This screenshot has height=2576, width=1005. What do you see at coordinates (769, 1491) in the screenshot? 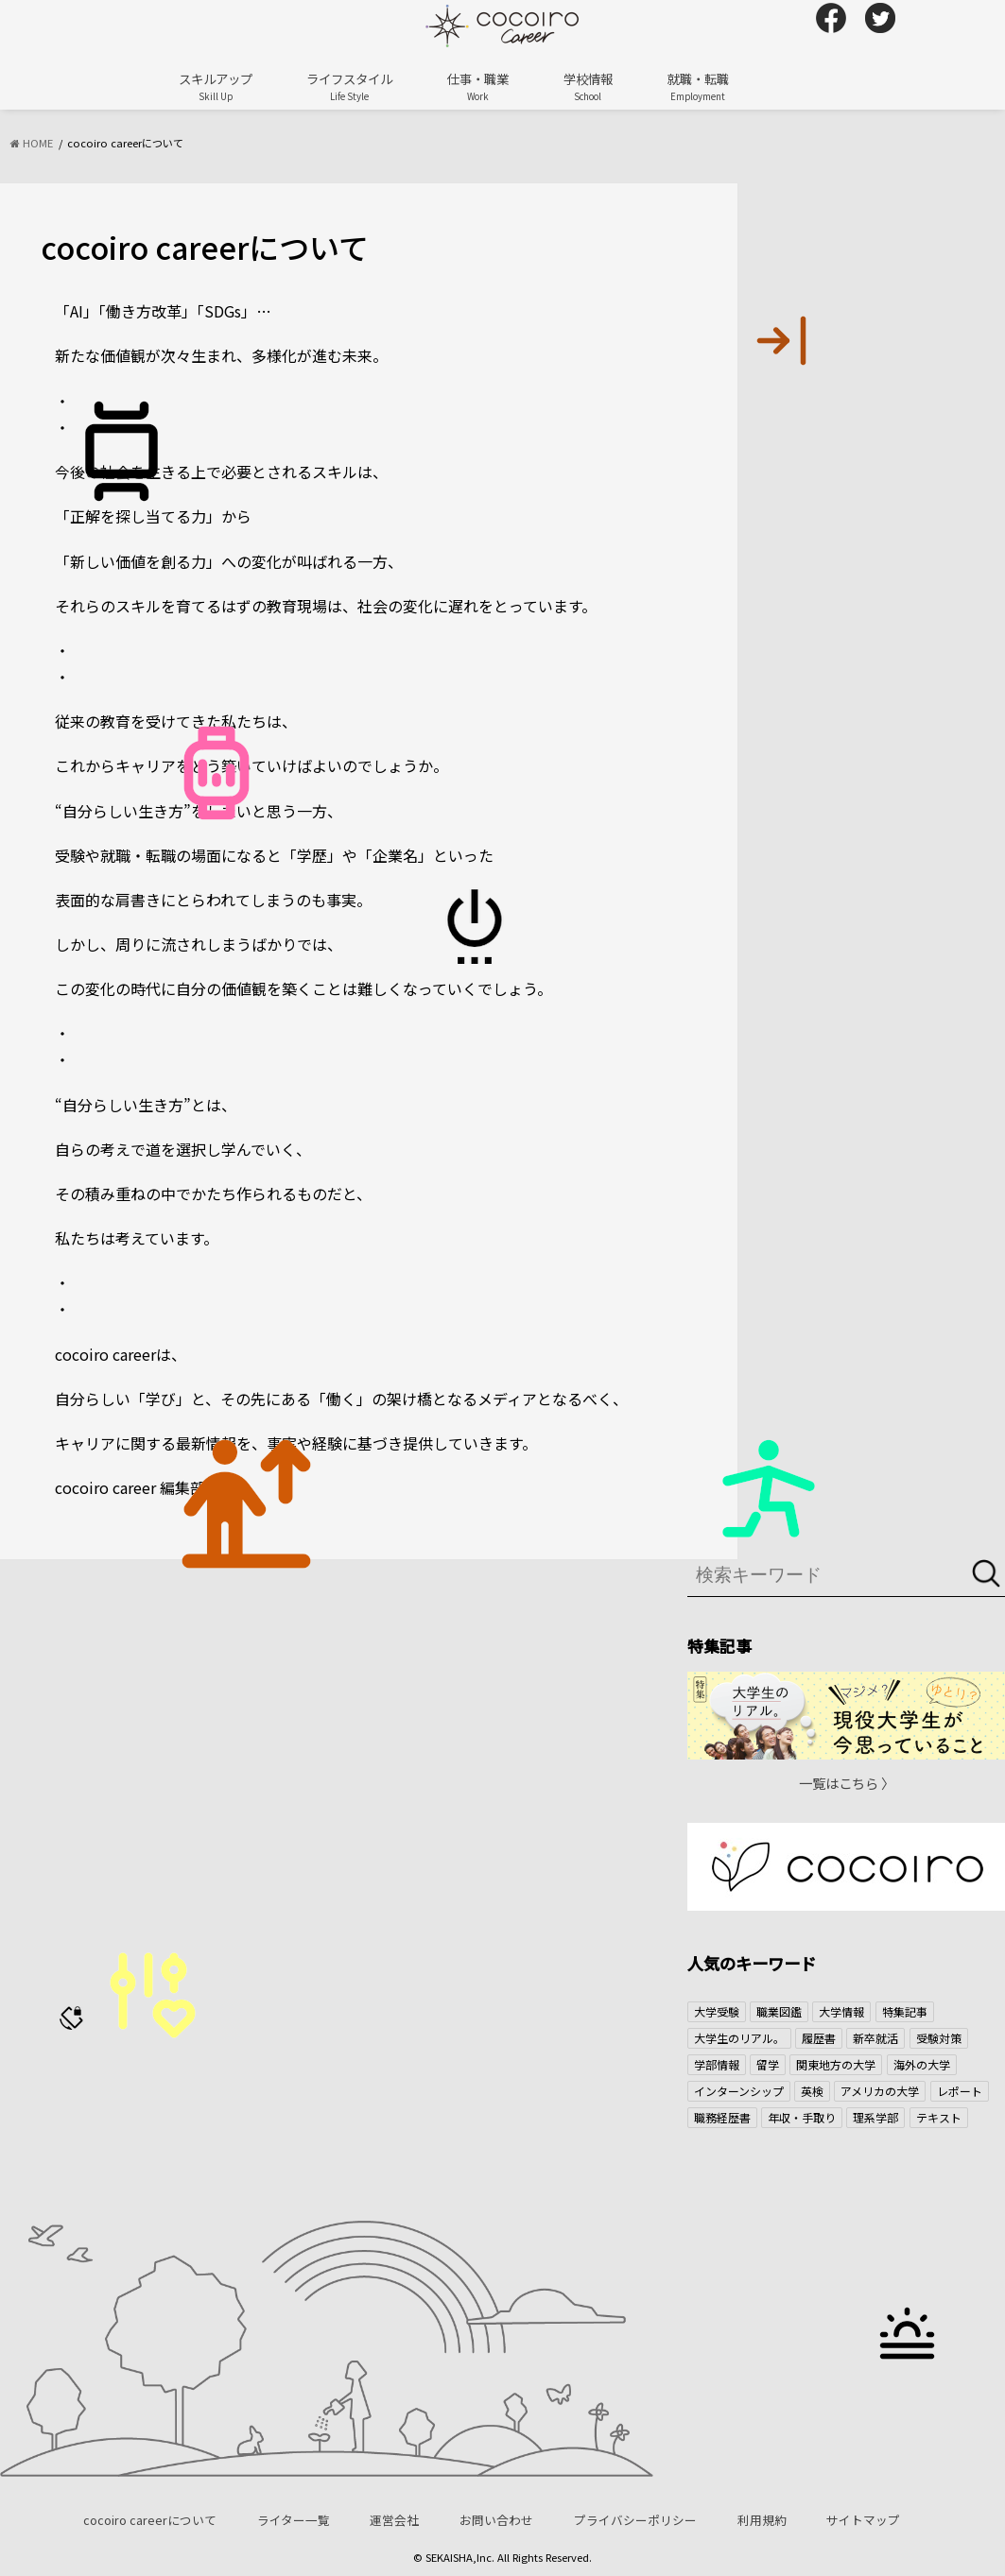
I see `access yoga or stretching exercises` at bounding box center [769, 1491].